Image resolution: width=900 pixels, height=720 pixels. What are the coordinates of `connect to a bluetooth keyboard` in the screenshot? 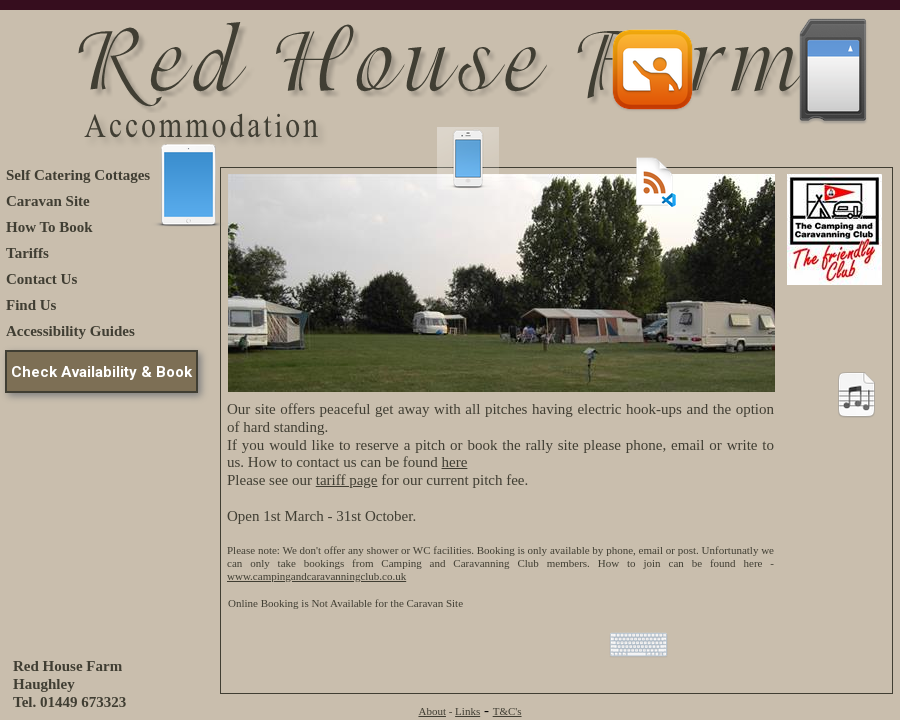 It's located at (638, 644).